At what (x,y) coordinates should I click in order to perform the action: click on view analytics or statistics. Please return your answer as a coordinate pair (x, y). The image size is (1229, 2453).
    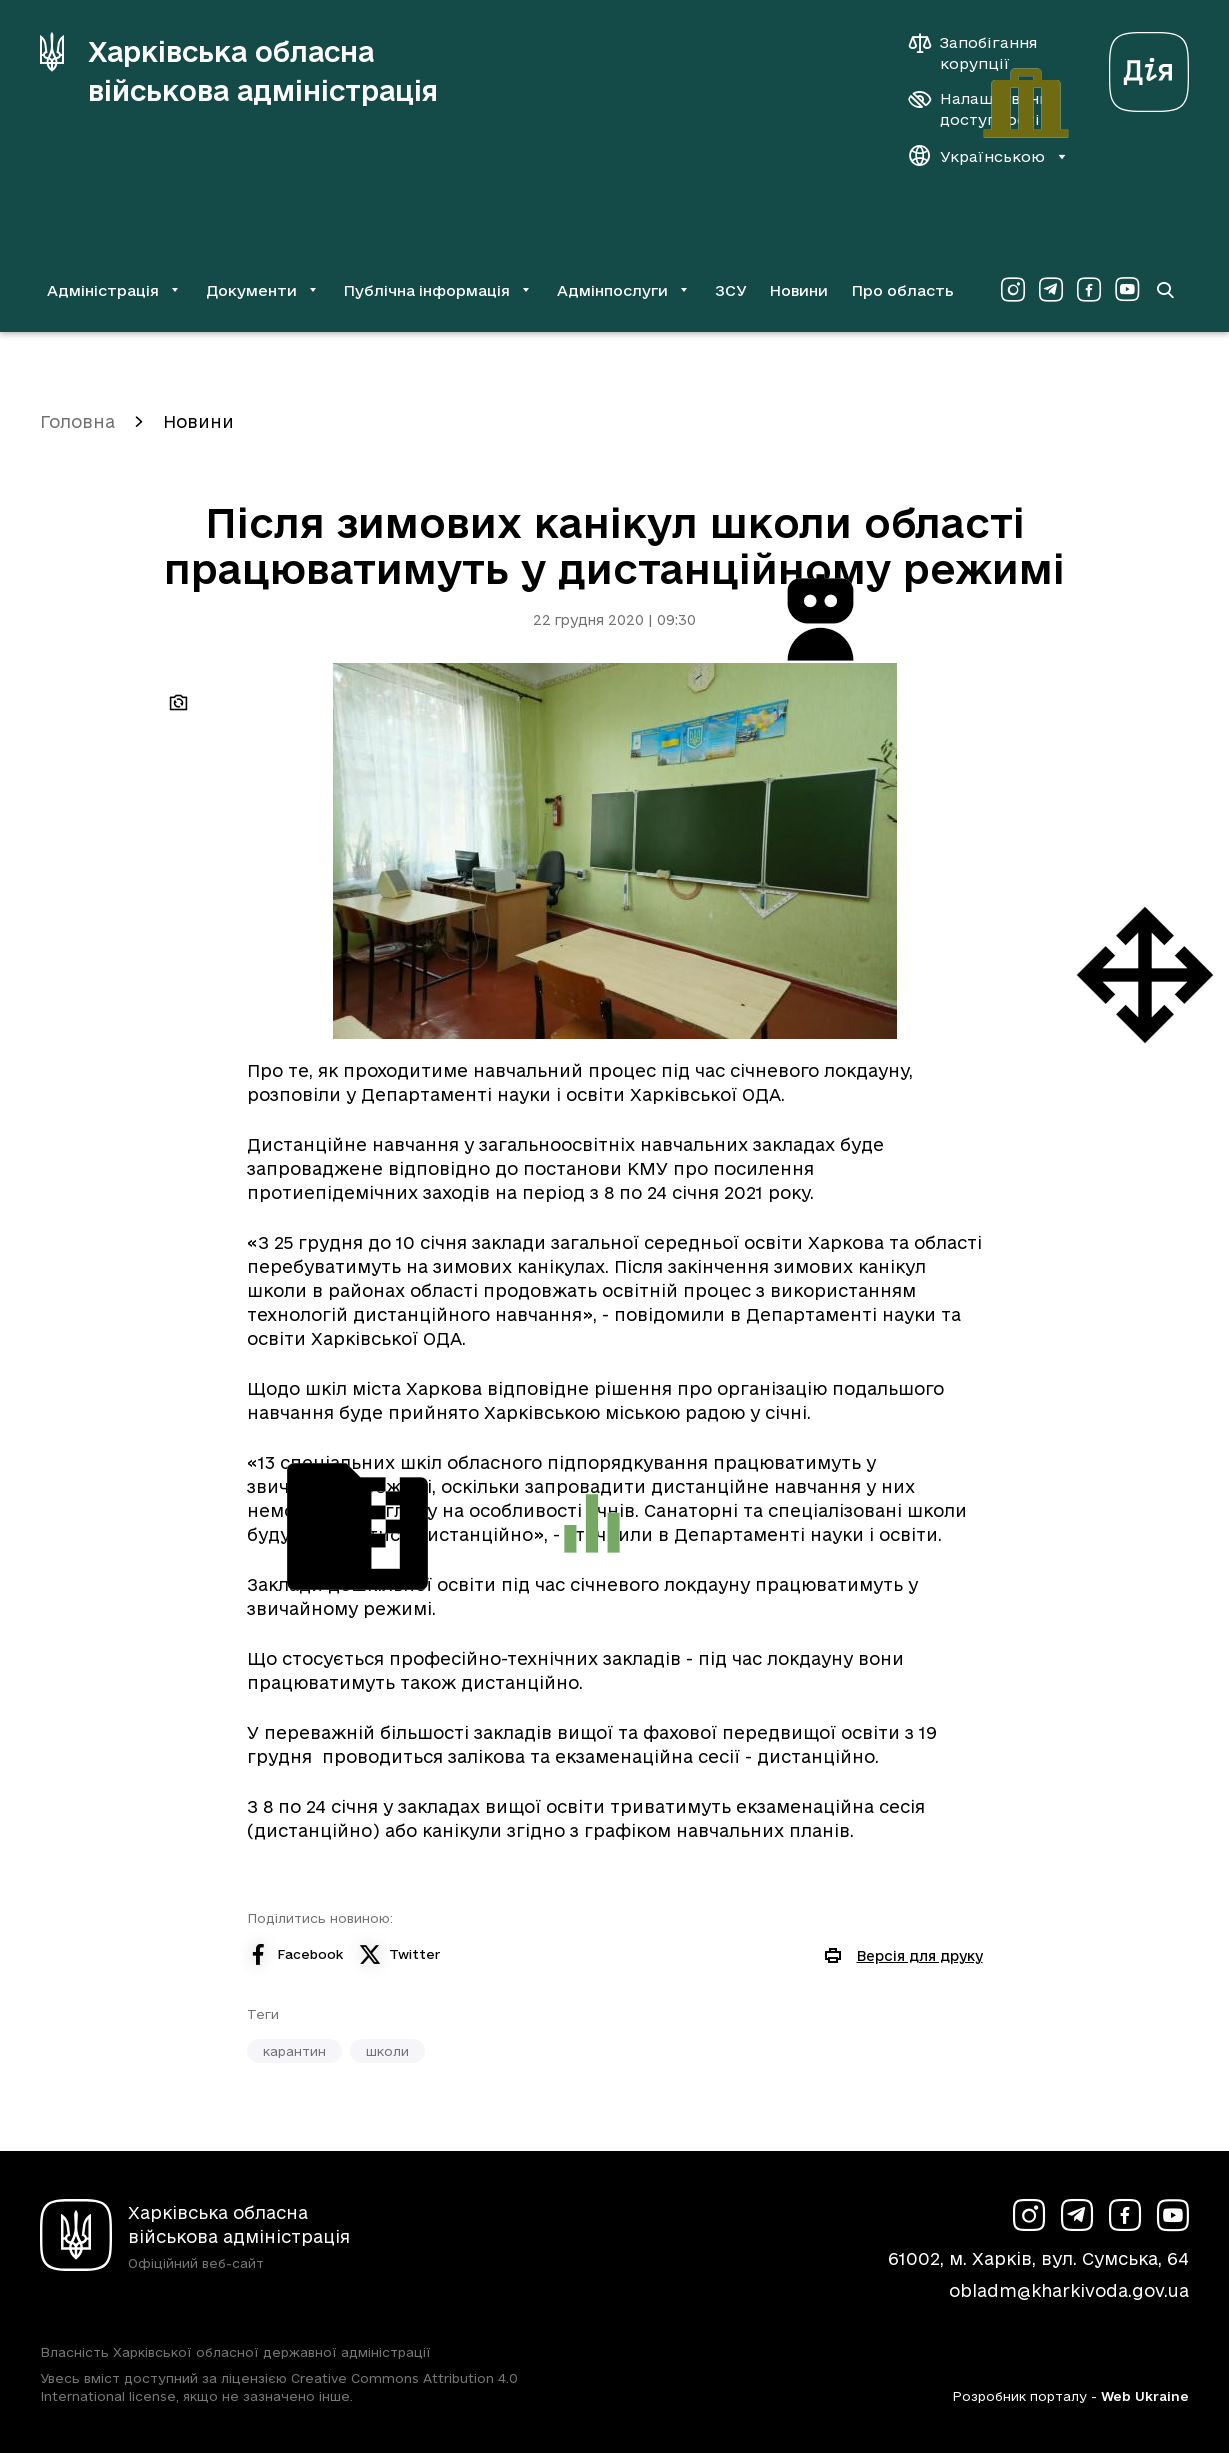
    Looking at the image, I should click on (592, 1525).